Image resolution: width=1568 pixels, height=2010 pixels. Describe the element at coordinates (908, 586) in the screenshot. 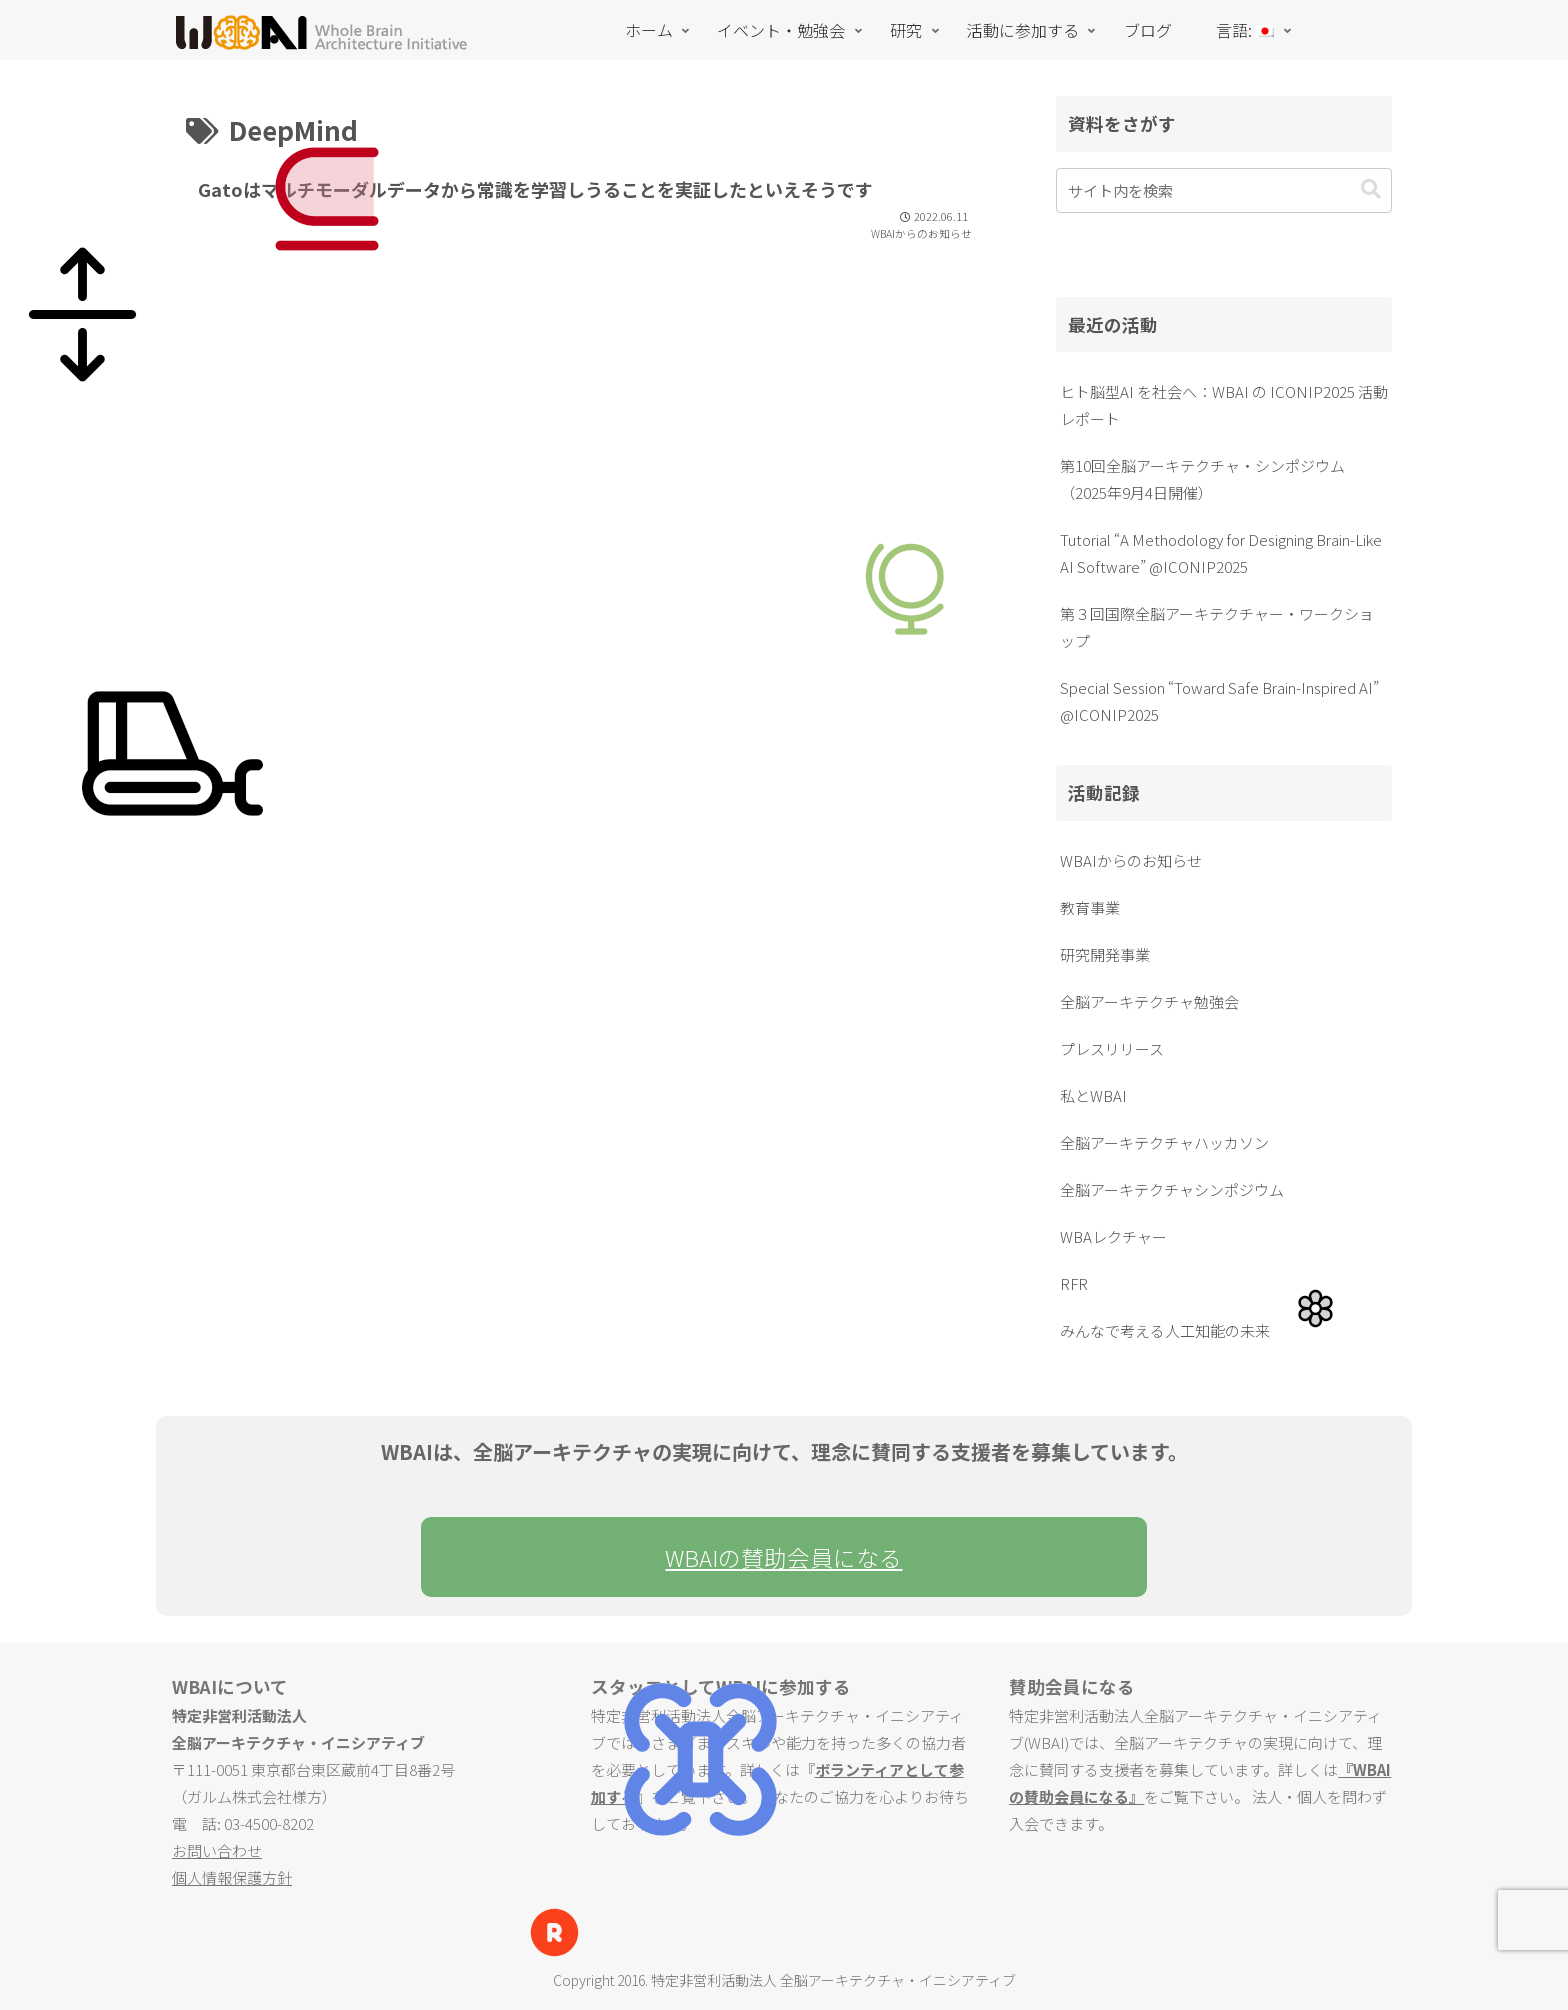

I see `access global or worldwide settings` at that location.